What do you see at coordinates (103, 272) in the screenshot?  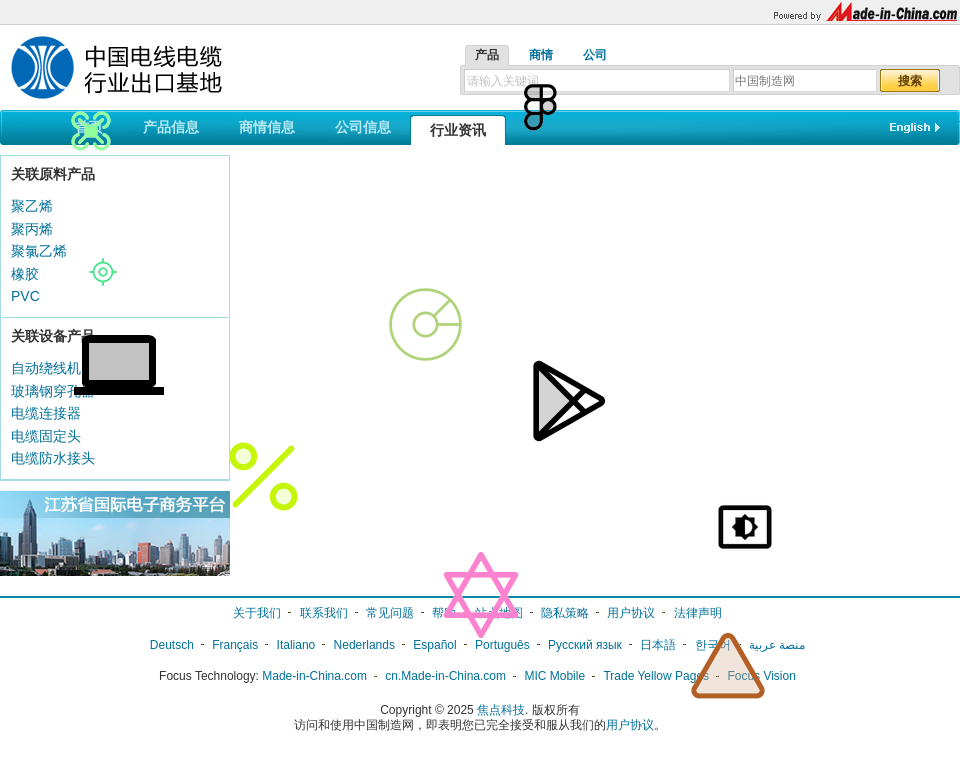 I see `center map on current location` at bounding box center [103, 272].